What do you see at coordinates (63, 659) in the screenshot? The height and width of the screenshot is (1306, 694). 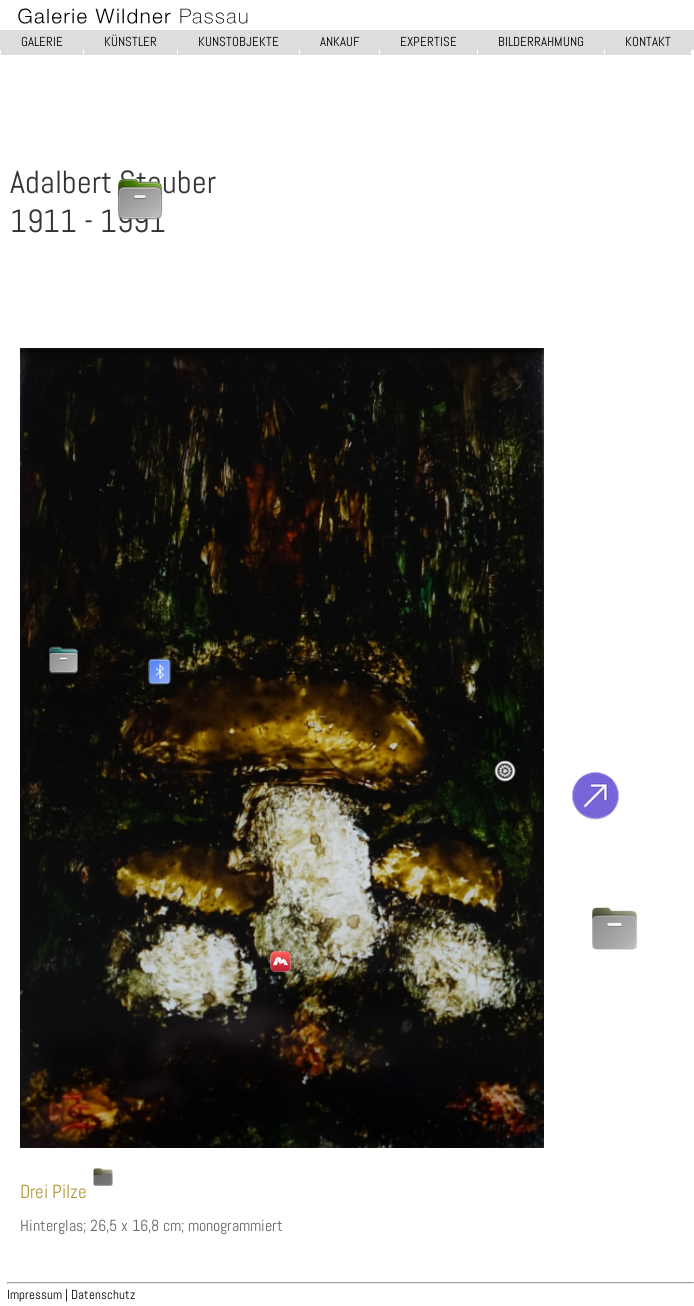 I see `open the file manager` at bounding box center [63, 659].